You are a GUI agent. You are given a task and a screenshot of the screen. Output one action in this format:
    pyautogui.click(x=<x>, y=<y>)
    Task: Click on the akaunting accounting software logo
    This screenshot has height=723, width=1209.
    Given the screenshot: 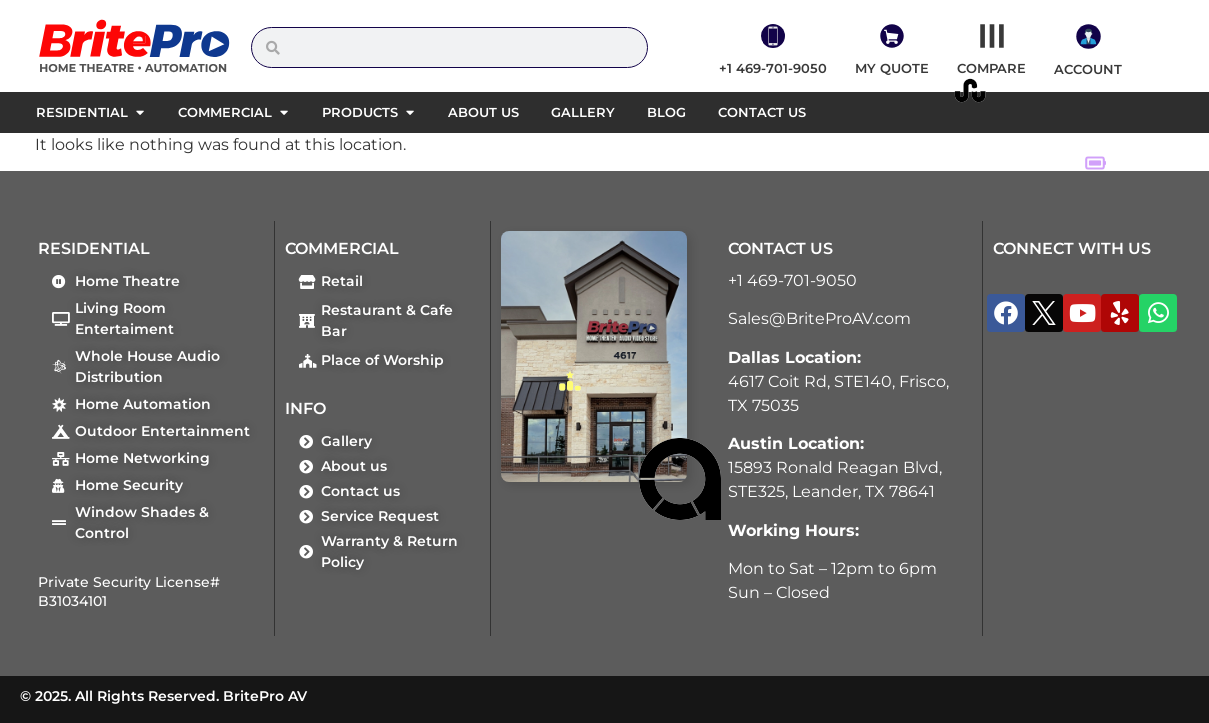 What is the action you would take?
    pyautogui.click(x=680, y=479)
    